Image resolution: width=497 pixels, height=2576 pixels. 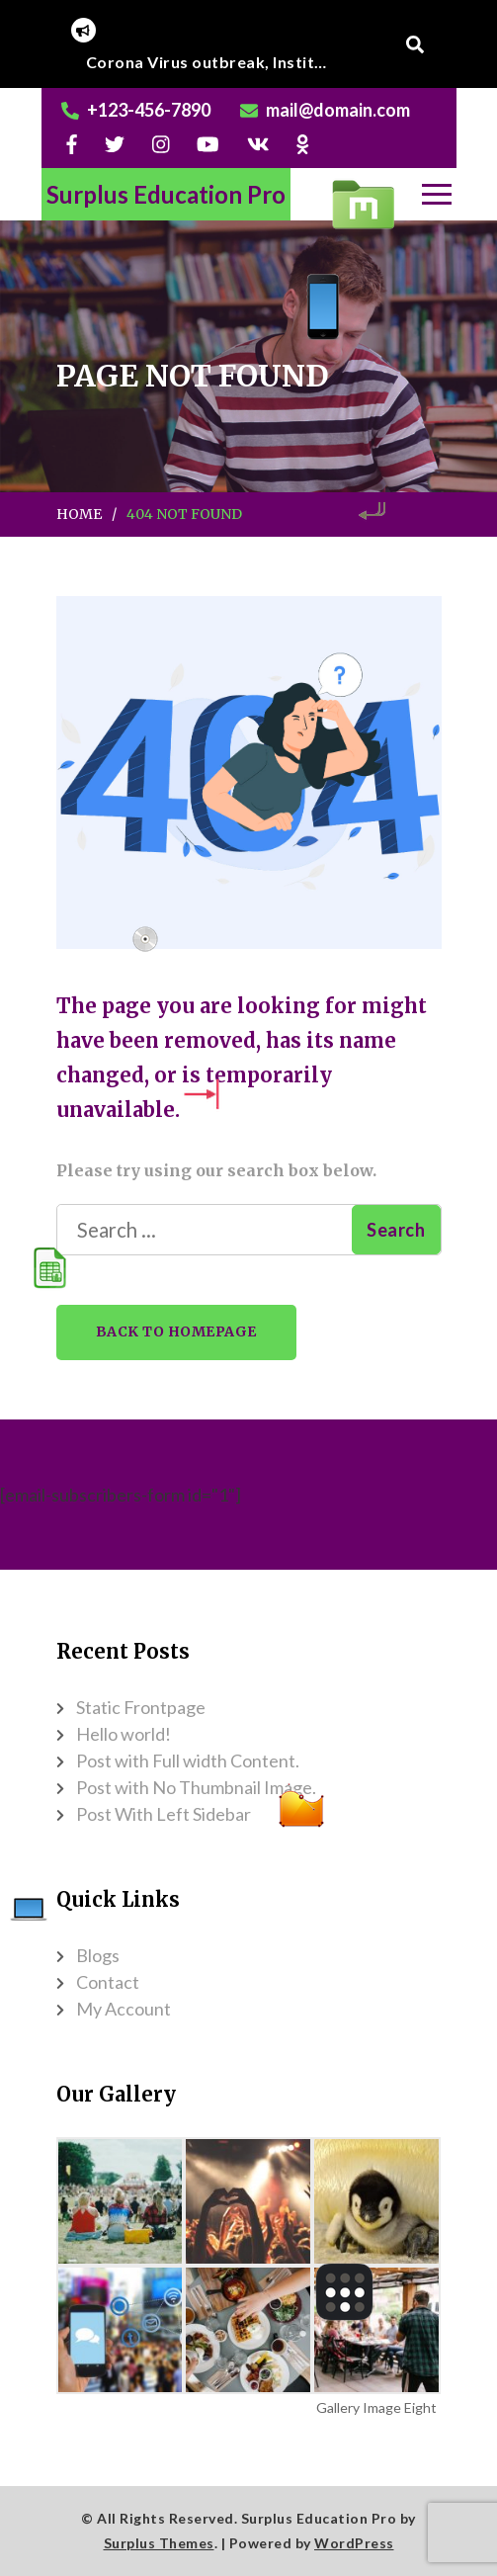 What do you see at coordinates (372, 509) in the screenshot?
I see `reply to all recipients of an email` at bounding box center [372, 509].